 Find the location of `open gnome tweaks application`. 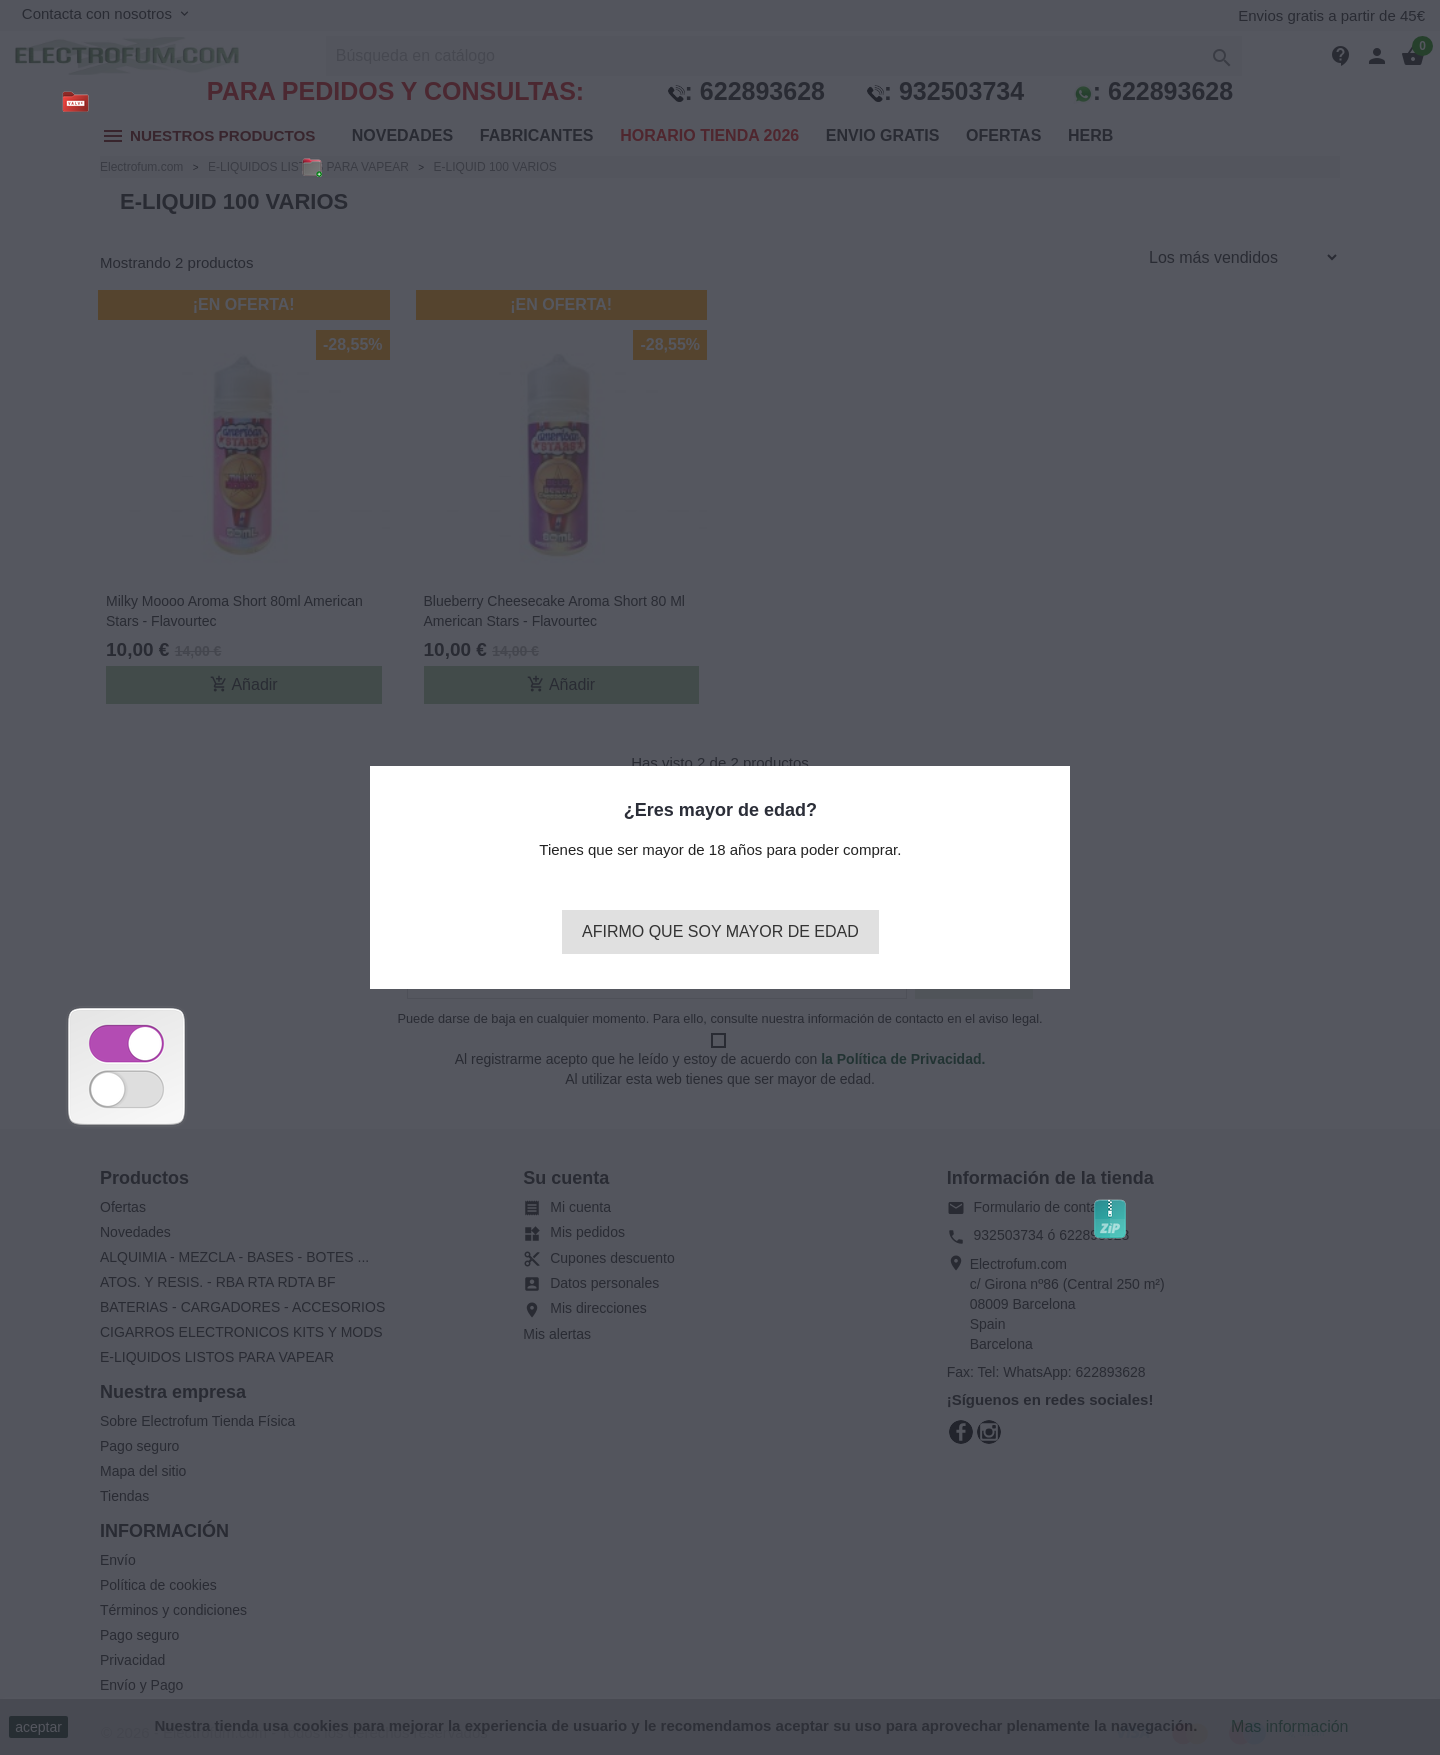

open gnome tweaks application is located at coordinates (126, 1066).